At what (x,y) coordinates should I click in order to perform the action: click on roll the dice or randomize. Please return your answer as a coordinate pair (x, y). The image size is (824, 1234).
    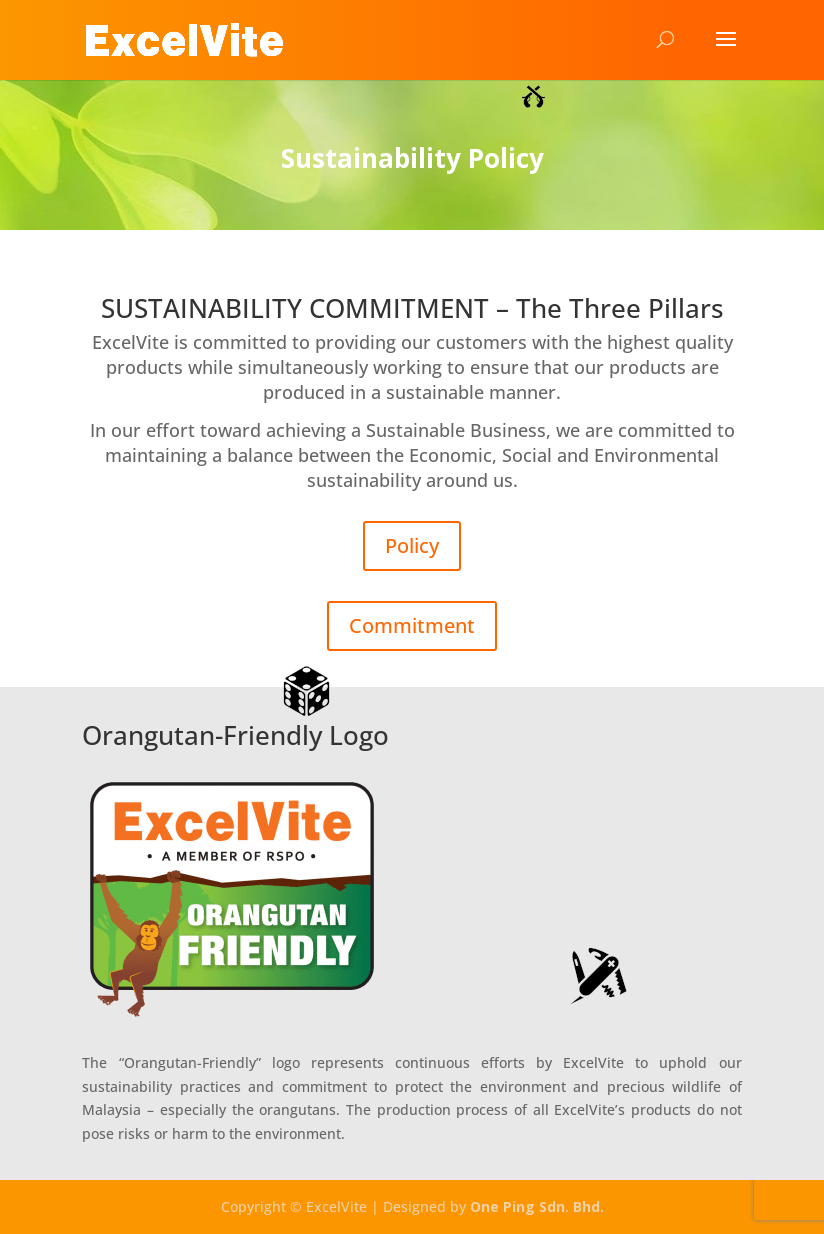
    Looking at the image, I should click on (306, 691).